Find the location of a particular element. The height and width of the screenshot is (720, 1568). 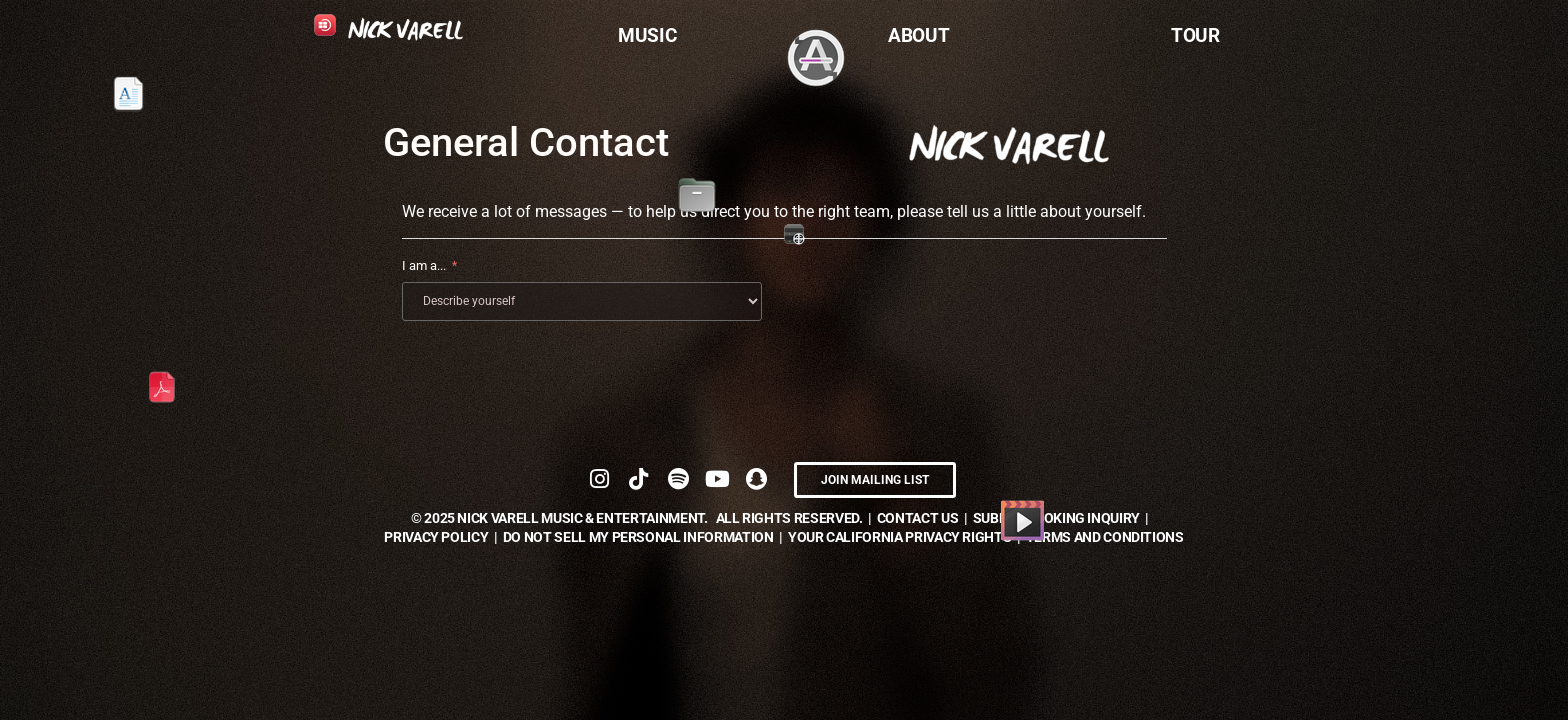

configure windows network sharing settings is located at coordinates (794, 234).